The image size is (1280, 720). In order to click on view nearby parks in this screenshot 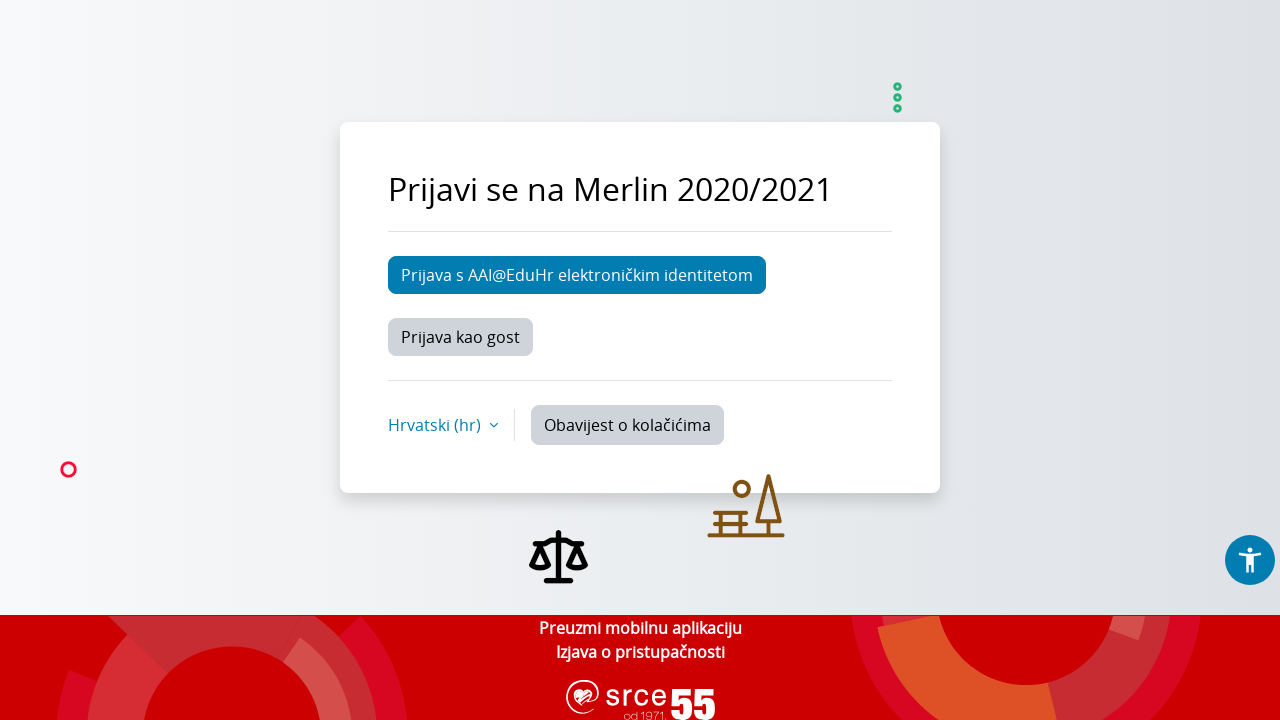, I will do `click(746, 510)`.